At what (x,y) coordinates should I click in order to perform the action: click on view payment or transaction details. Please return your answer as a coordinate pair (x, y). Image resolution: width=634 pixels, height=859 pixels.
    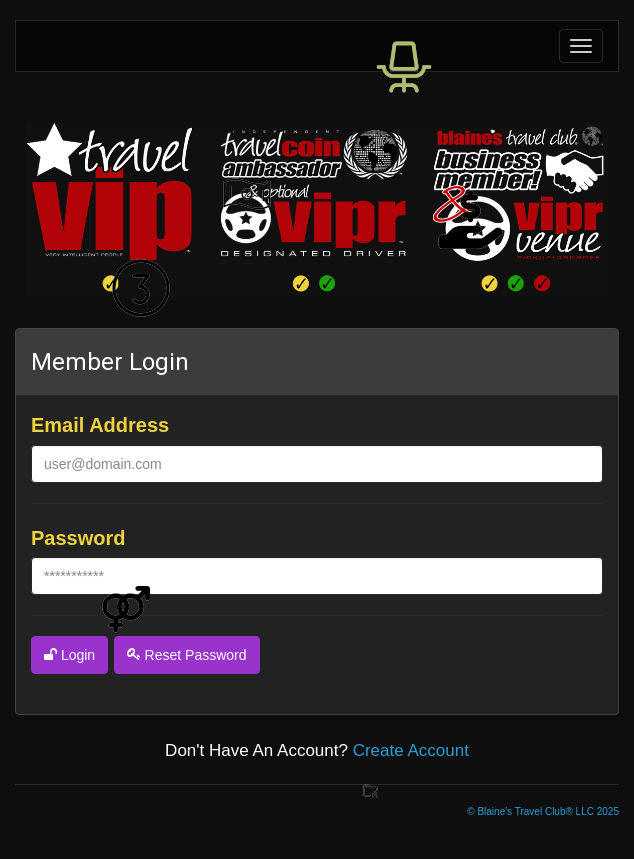
    Looking at the image, I should click on (247, 194).